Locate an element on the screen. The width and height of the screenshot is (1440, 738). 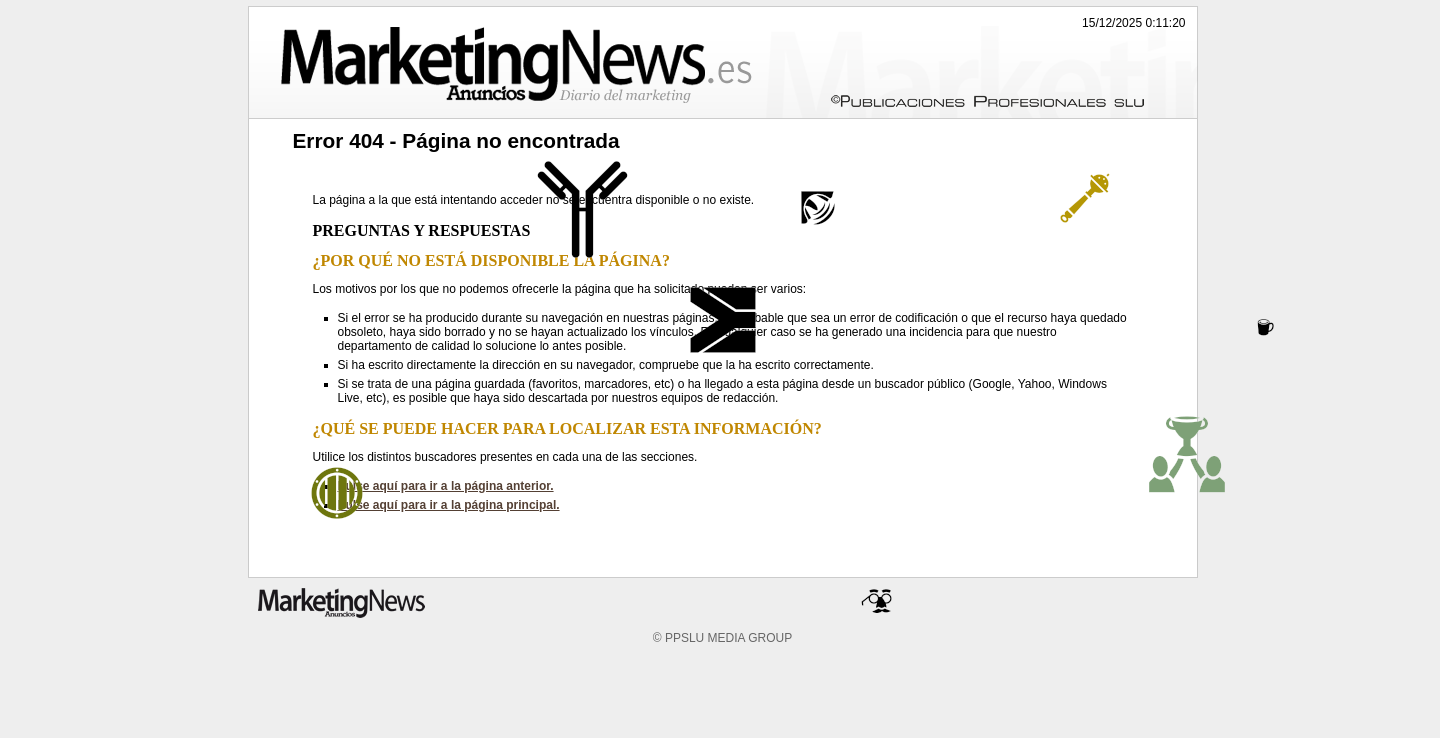
view champions or tournament winners is located at coordinates (1187, 453).